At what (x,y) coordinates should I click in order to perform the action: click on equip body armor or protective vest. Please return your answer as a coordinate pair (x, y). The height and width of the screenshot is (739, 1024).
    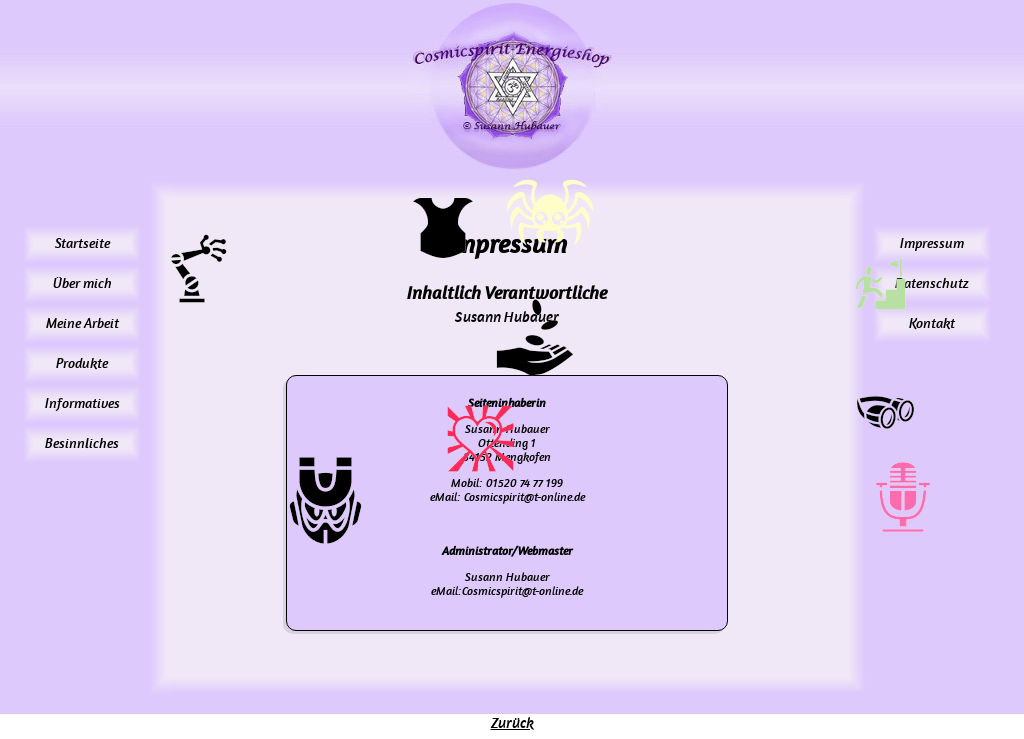
    Looking at the image, I should click on (443, 228).